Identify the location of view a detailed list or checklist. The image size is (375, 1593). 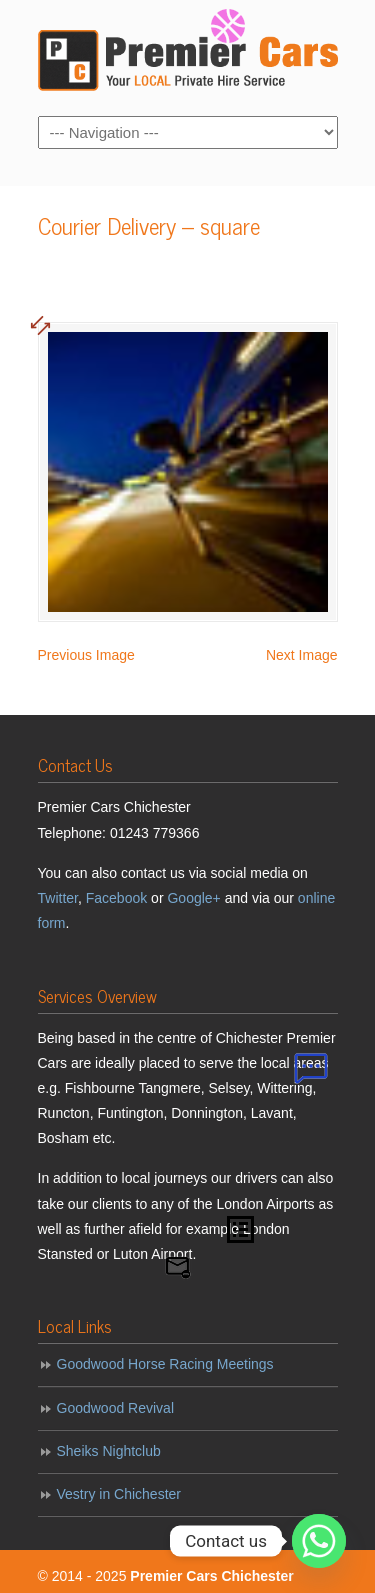
(240, 1229).